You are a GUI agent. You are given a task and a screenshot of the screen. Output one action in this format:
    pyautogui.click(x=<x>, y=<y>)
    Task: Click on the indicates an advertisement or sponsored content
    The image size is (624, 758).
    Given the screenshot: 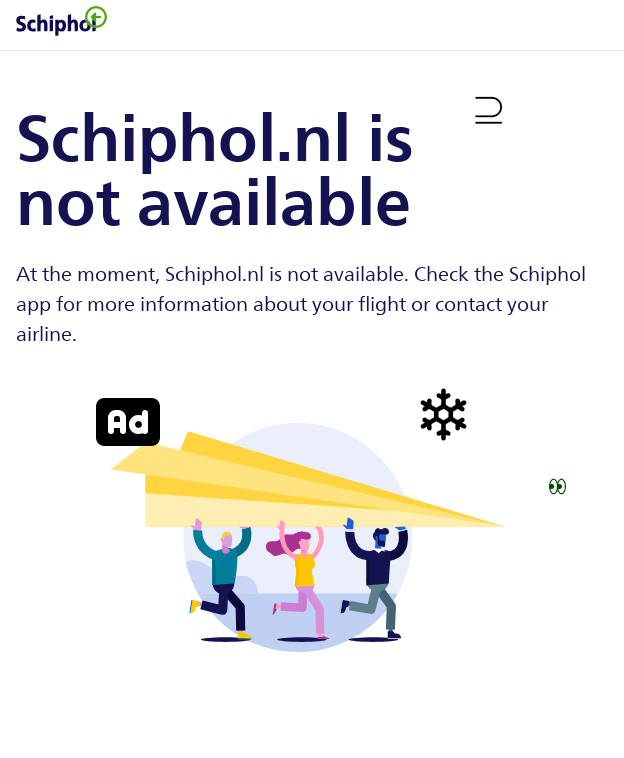 What is the action you would take?
    pyautogui.click(x=128, y=422)
    